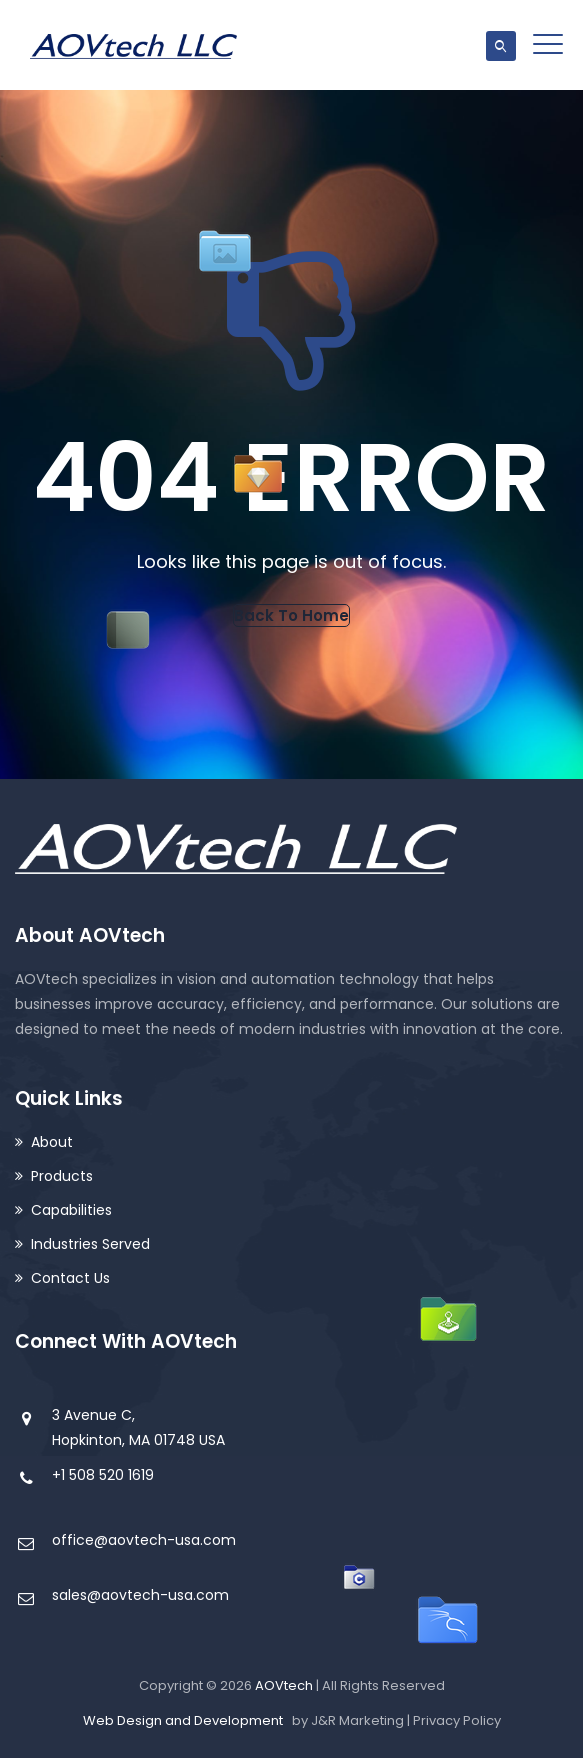 The image size is (583, 1758). What do you see at coordinates (258, 475) in the screenshot?
I see `open sketch app project files` at bounding box center [258, 475].